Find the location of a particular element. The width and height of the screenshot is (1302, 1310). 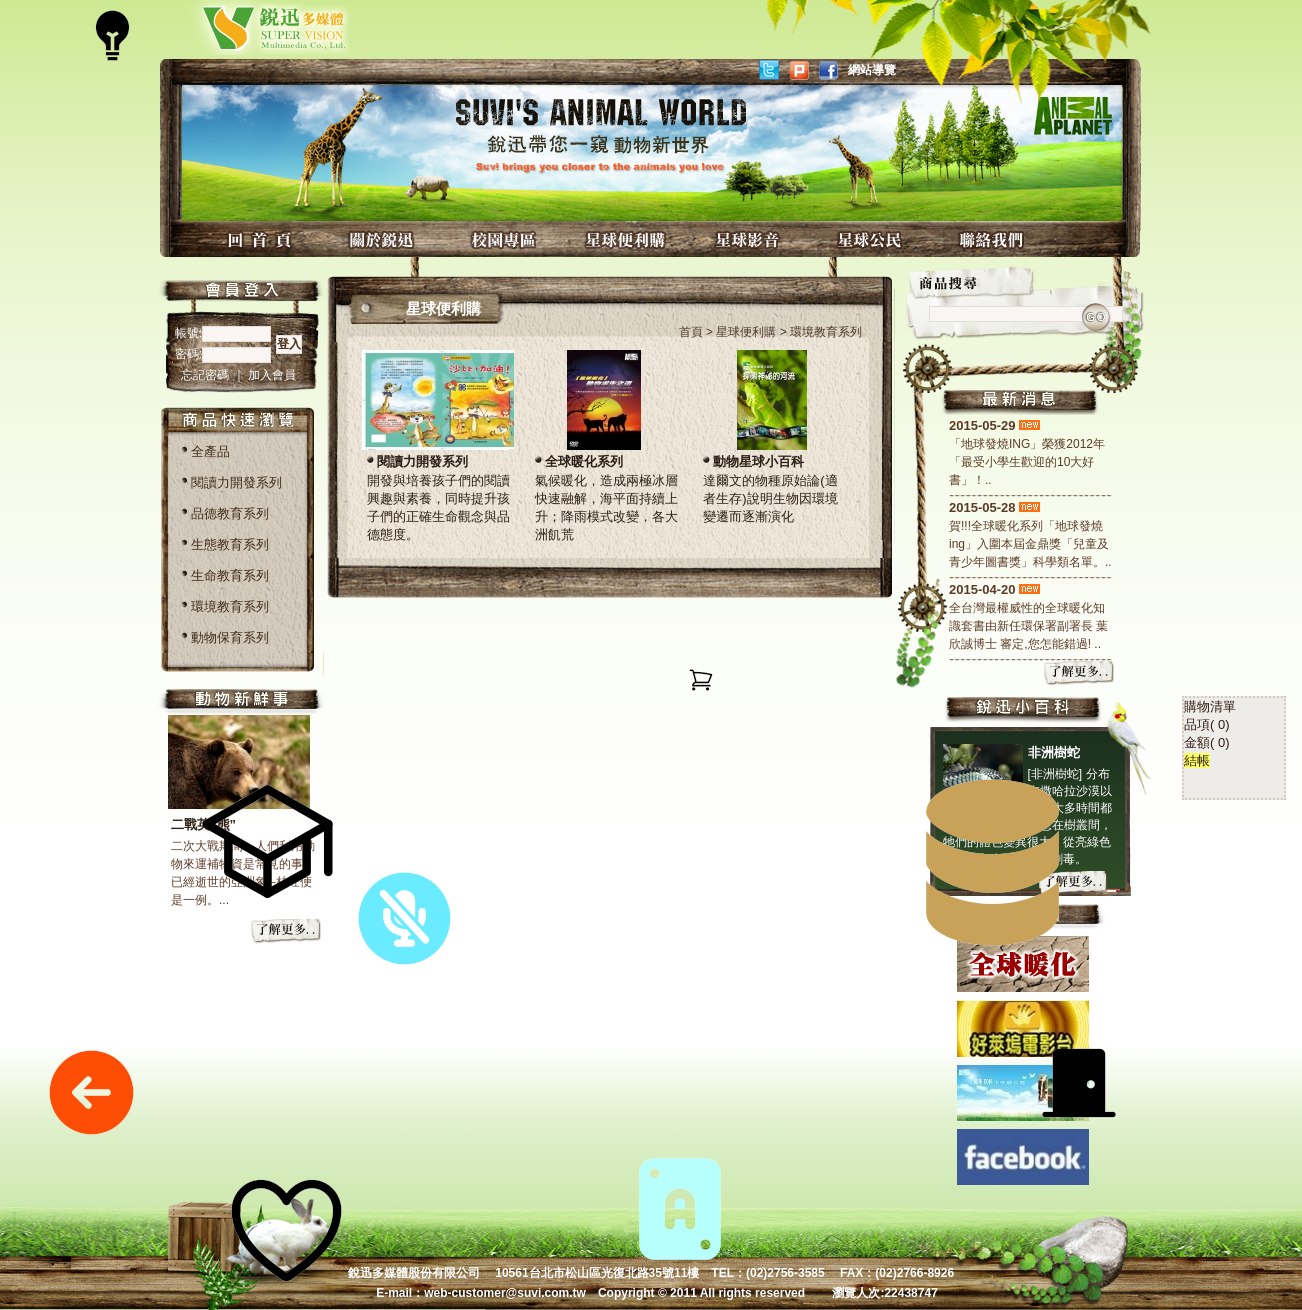

mute your microphone is located at coordinates (404, 918).